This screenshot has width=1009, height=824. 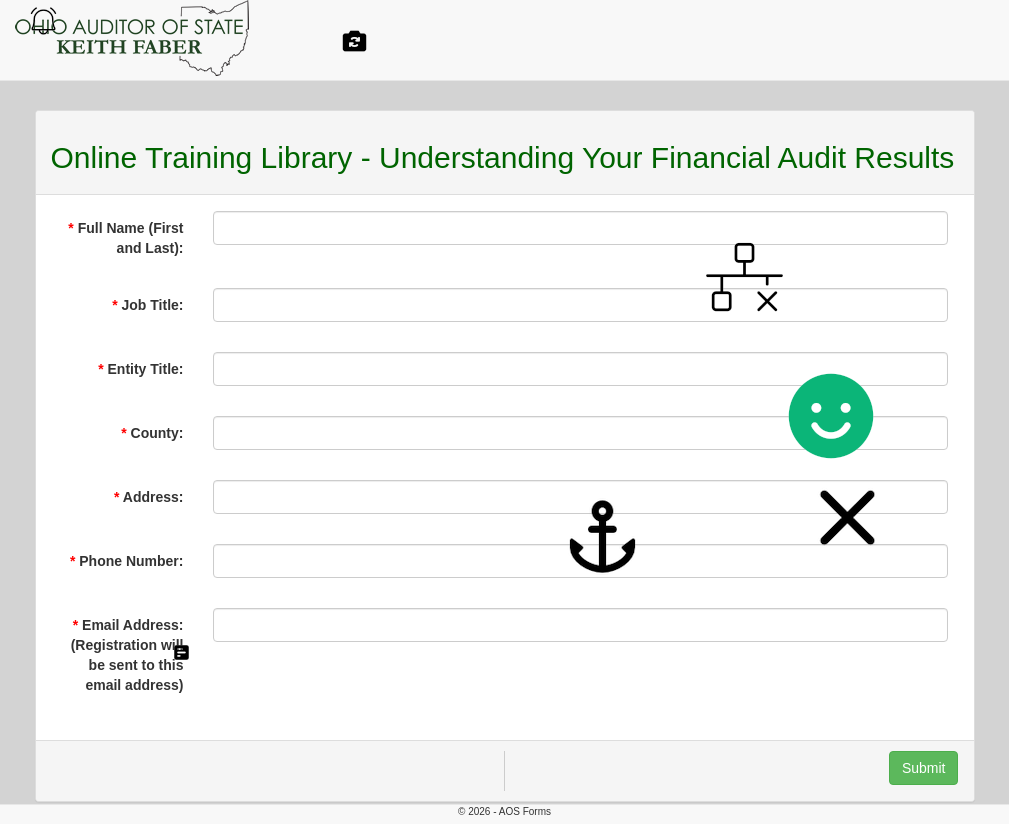 I want to click on add an emoji or reaction, so click(x=831, y=416).